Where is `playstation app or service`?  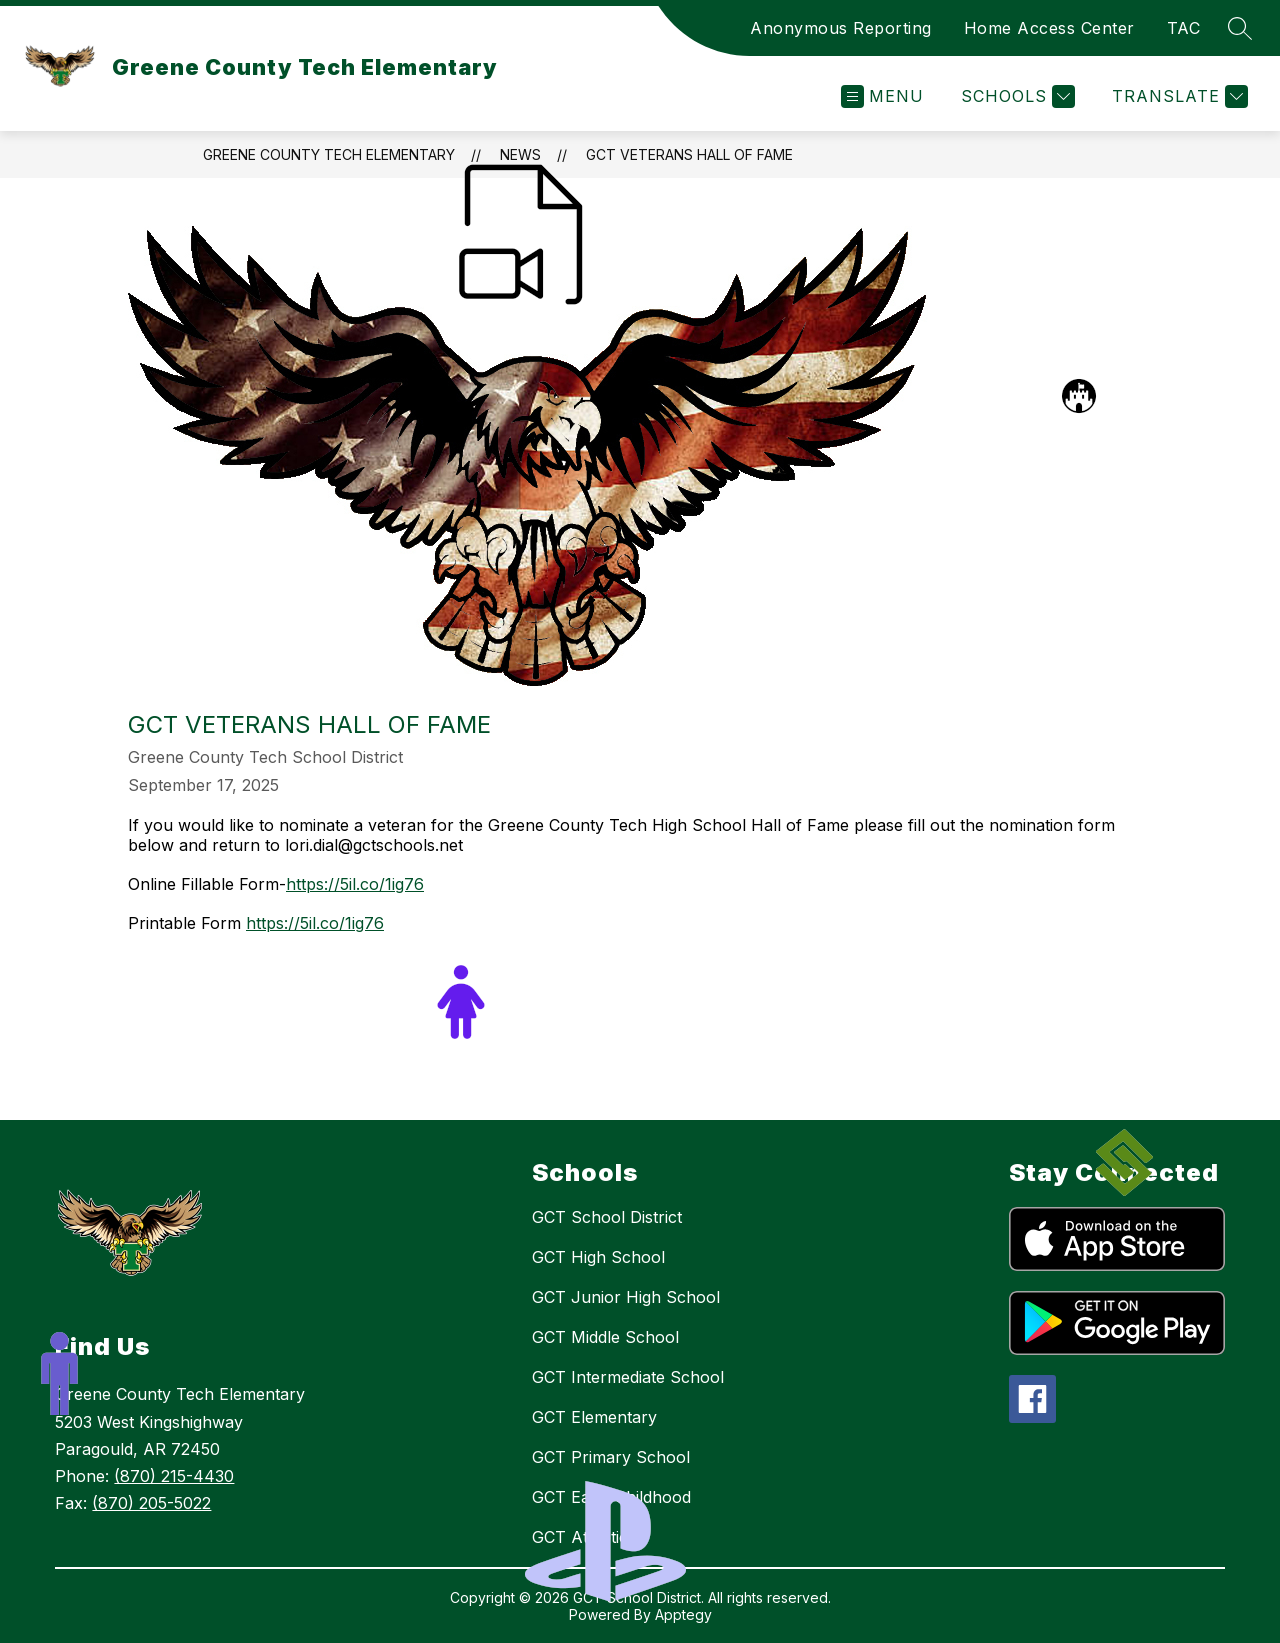
playstation app or service is located at coordinates (605, 1541).